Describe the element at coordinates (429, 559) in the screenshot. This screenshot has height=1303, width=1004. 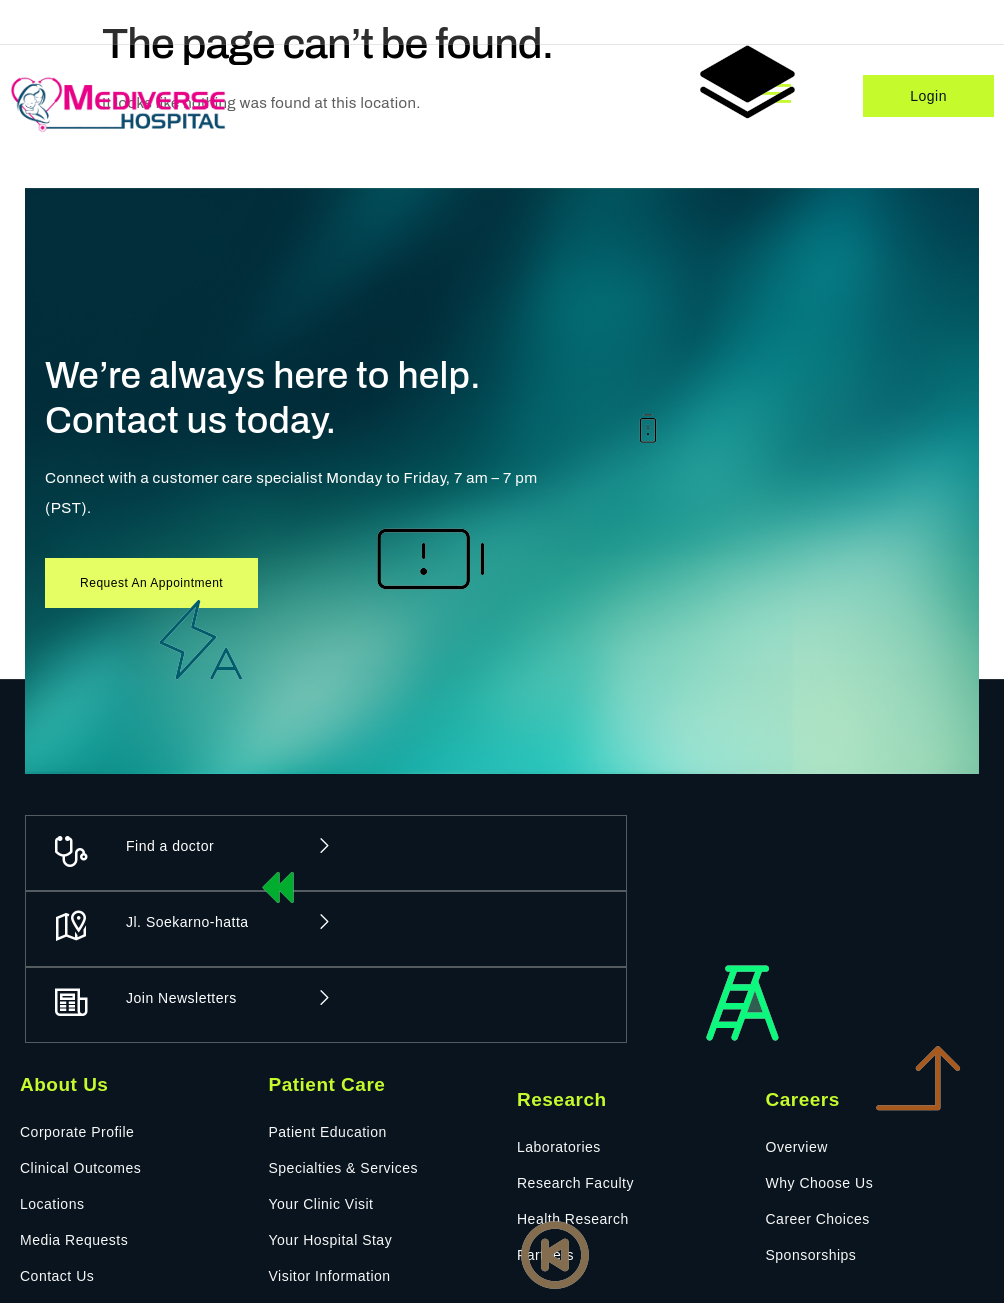
I see `indicates low battery warning` at that location.